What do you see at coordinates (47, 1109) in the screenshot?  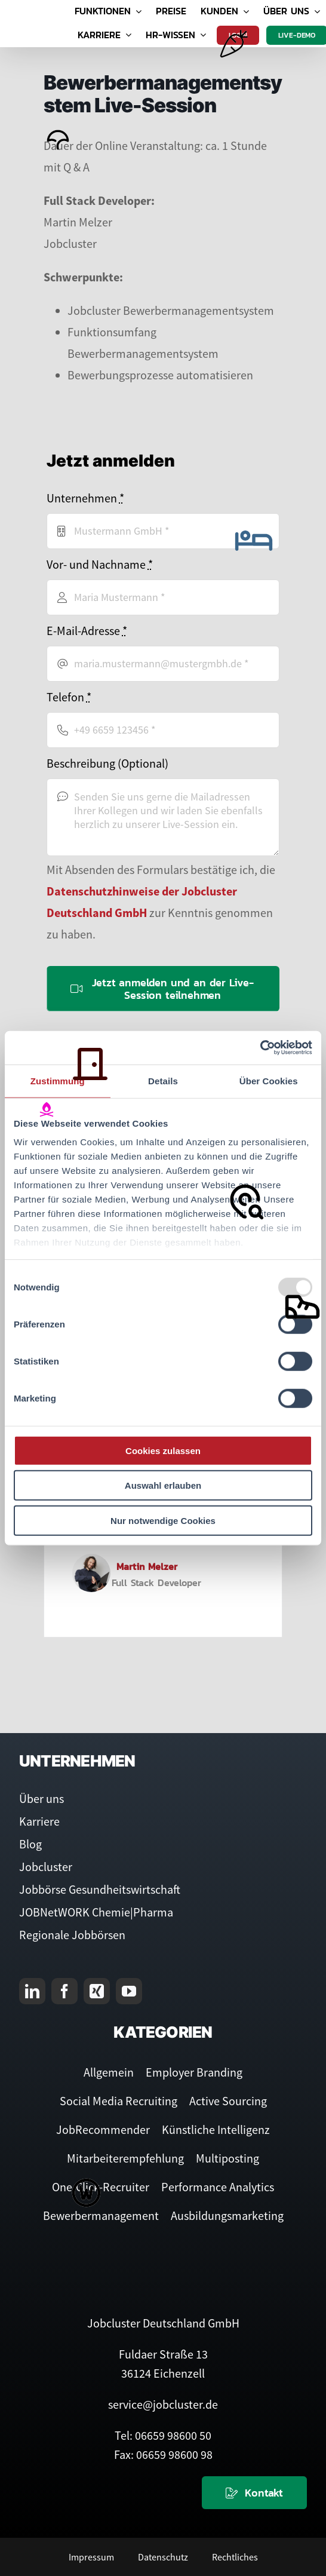 I see `access outdoor or camping-related features` at bounding box center [47, 1109].